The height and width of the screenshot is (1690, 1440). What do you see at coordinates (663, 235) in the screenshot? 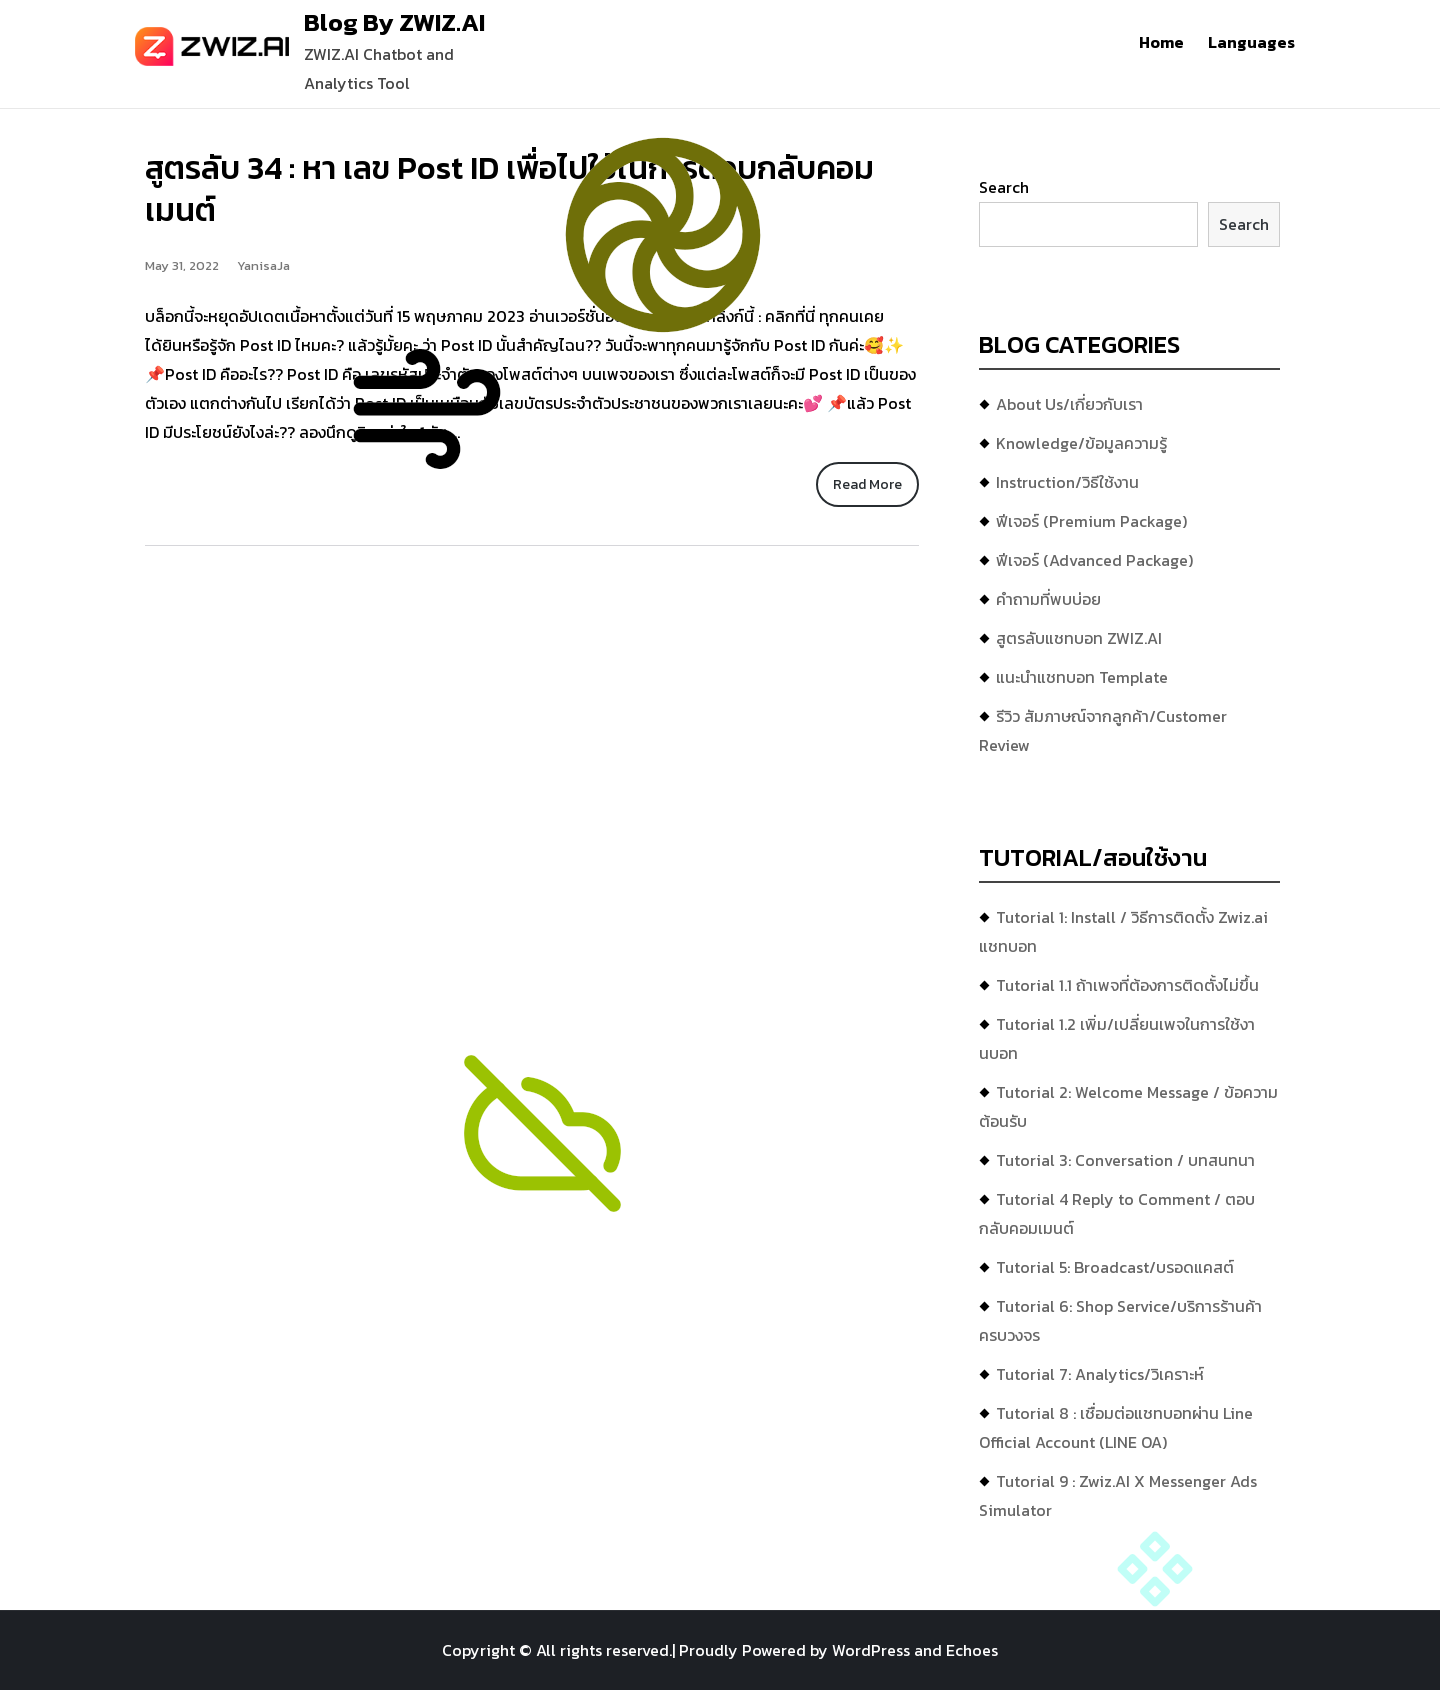
I see `indicates content is loading` at bounding box center [663, 235].